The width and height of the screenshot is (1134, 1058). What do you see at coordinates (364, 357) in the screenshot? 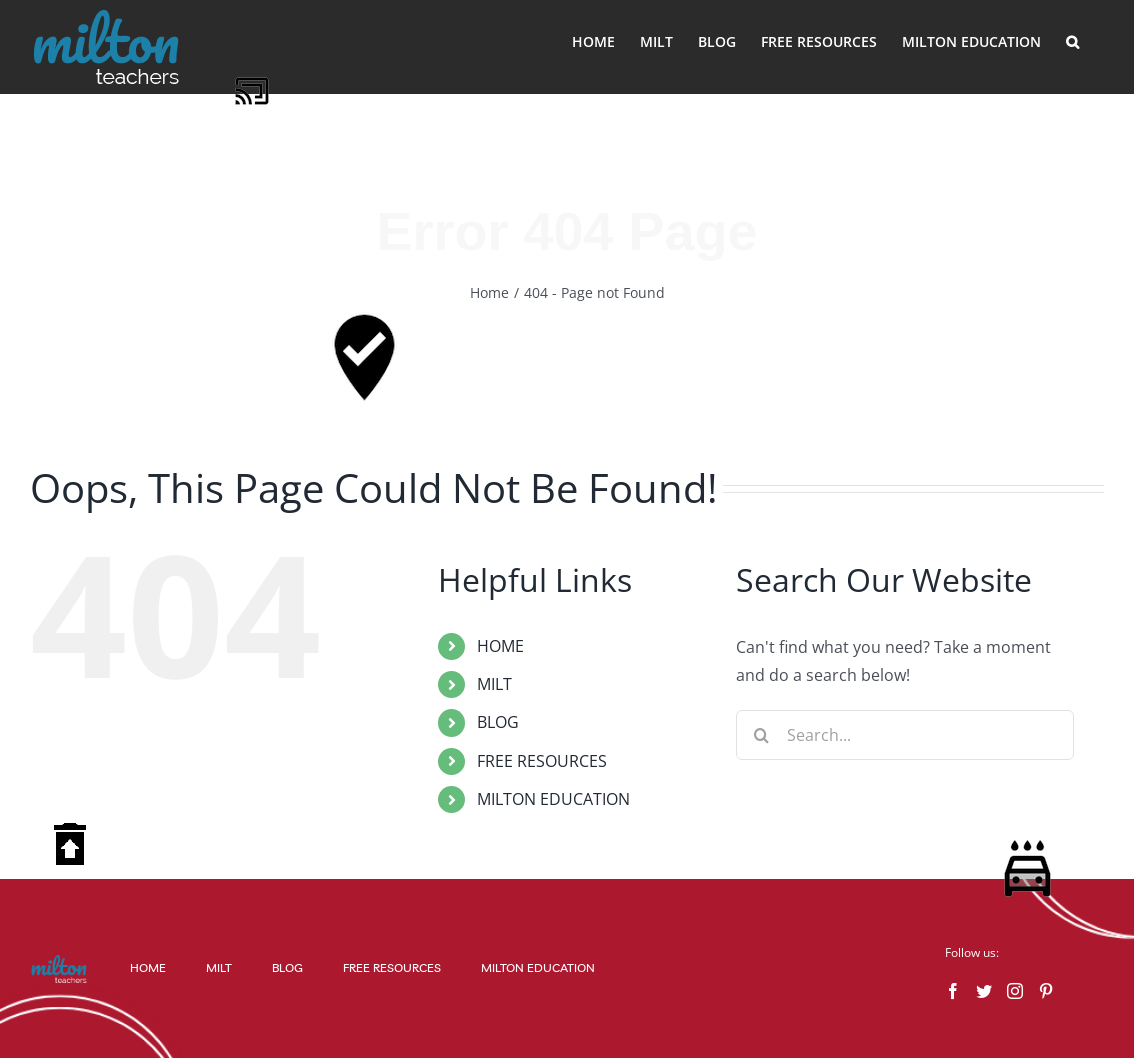
I see `confirm or select a location` at bounding box center [364, 357].